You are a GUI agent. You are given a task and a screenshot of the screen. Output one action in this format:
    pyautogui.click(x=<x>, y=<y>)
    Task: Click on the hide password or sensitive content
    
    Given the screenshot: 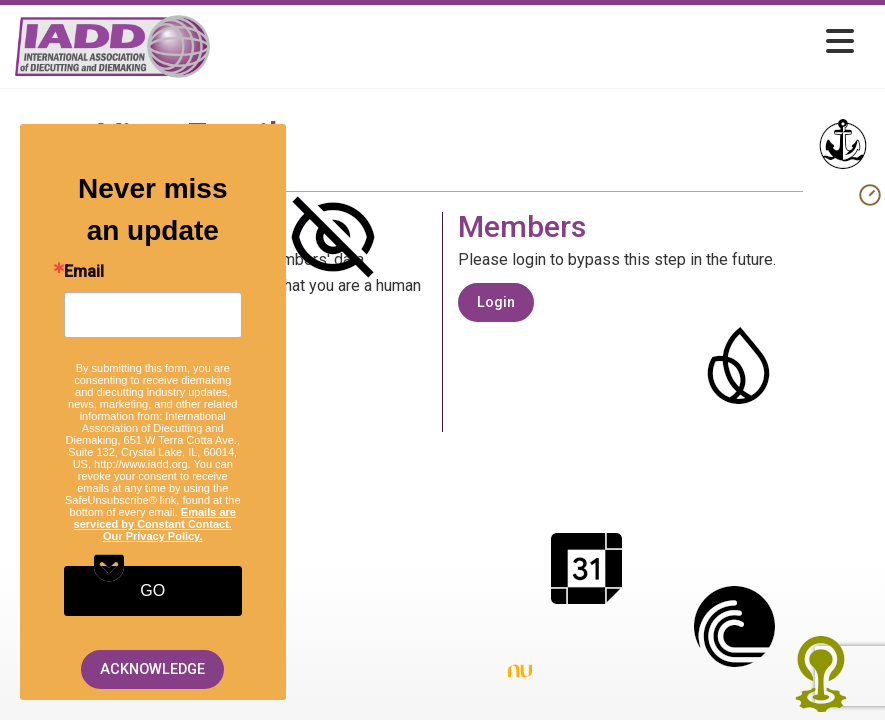 What is the action you would take?
    pyautogui.click(x=333, y=237)
    